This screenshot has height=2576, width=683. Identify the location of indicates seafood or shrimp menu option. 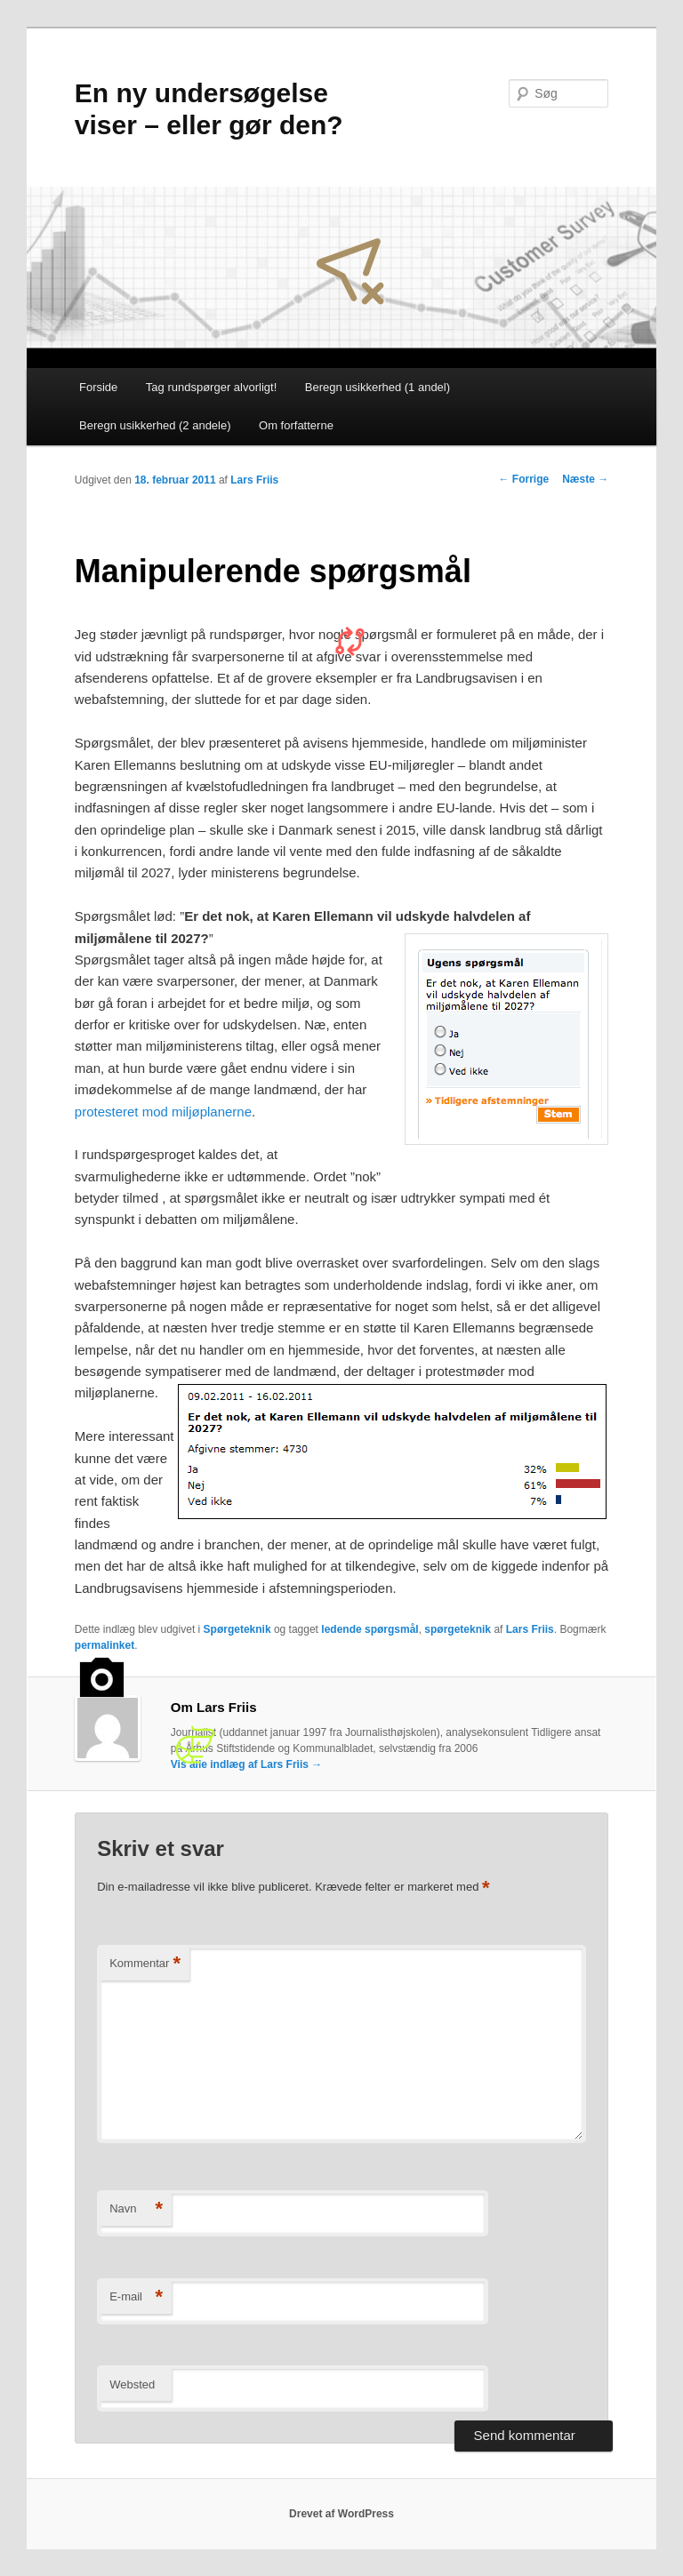
(195, 1745).